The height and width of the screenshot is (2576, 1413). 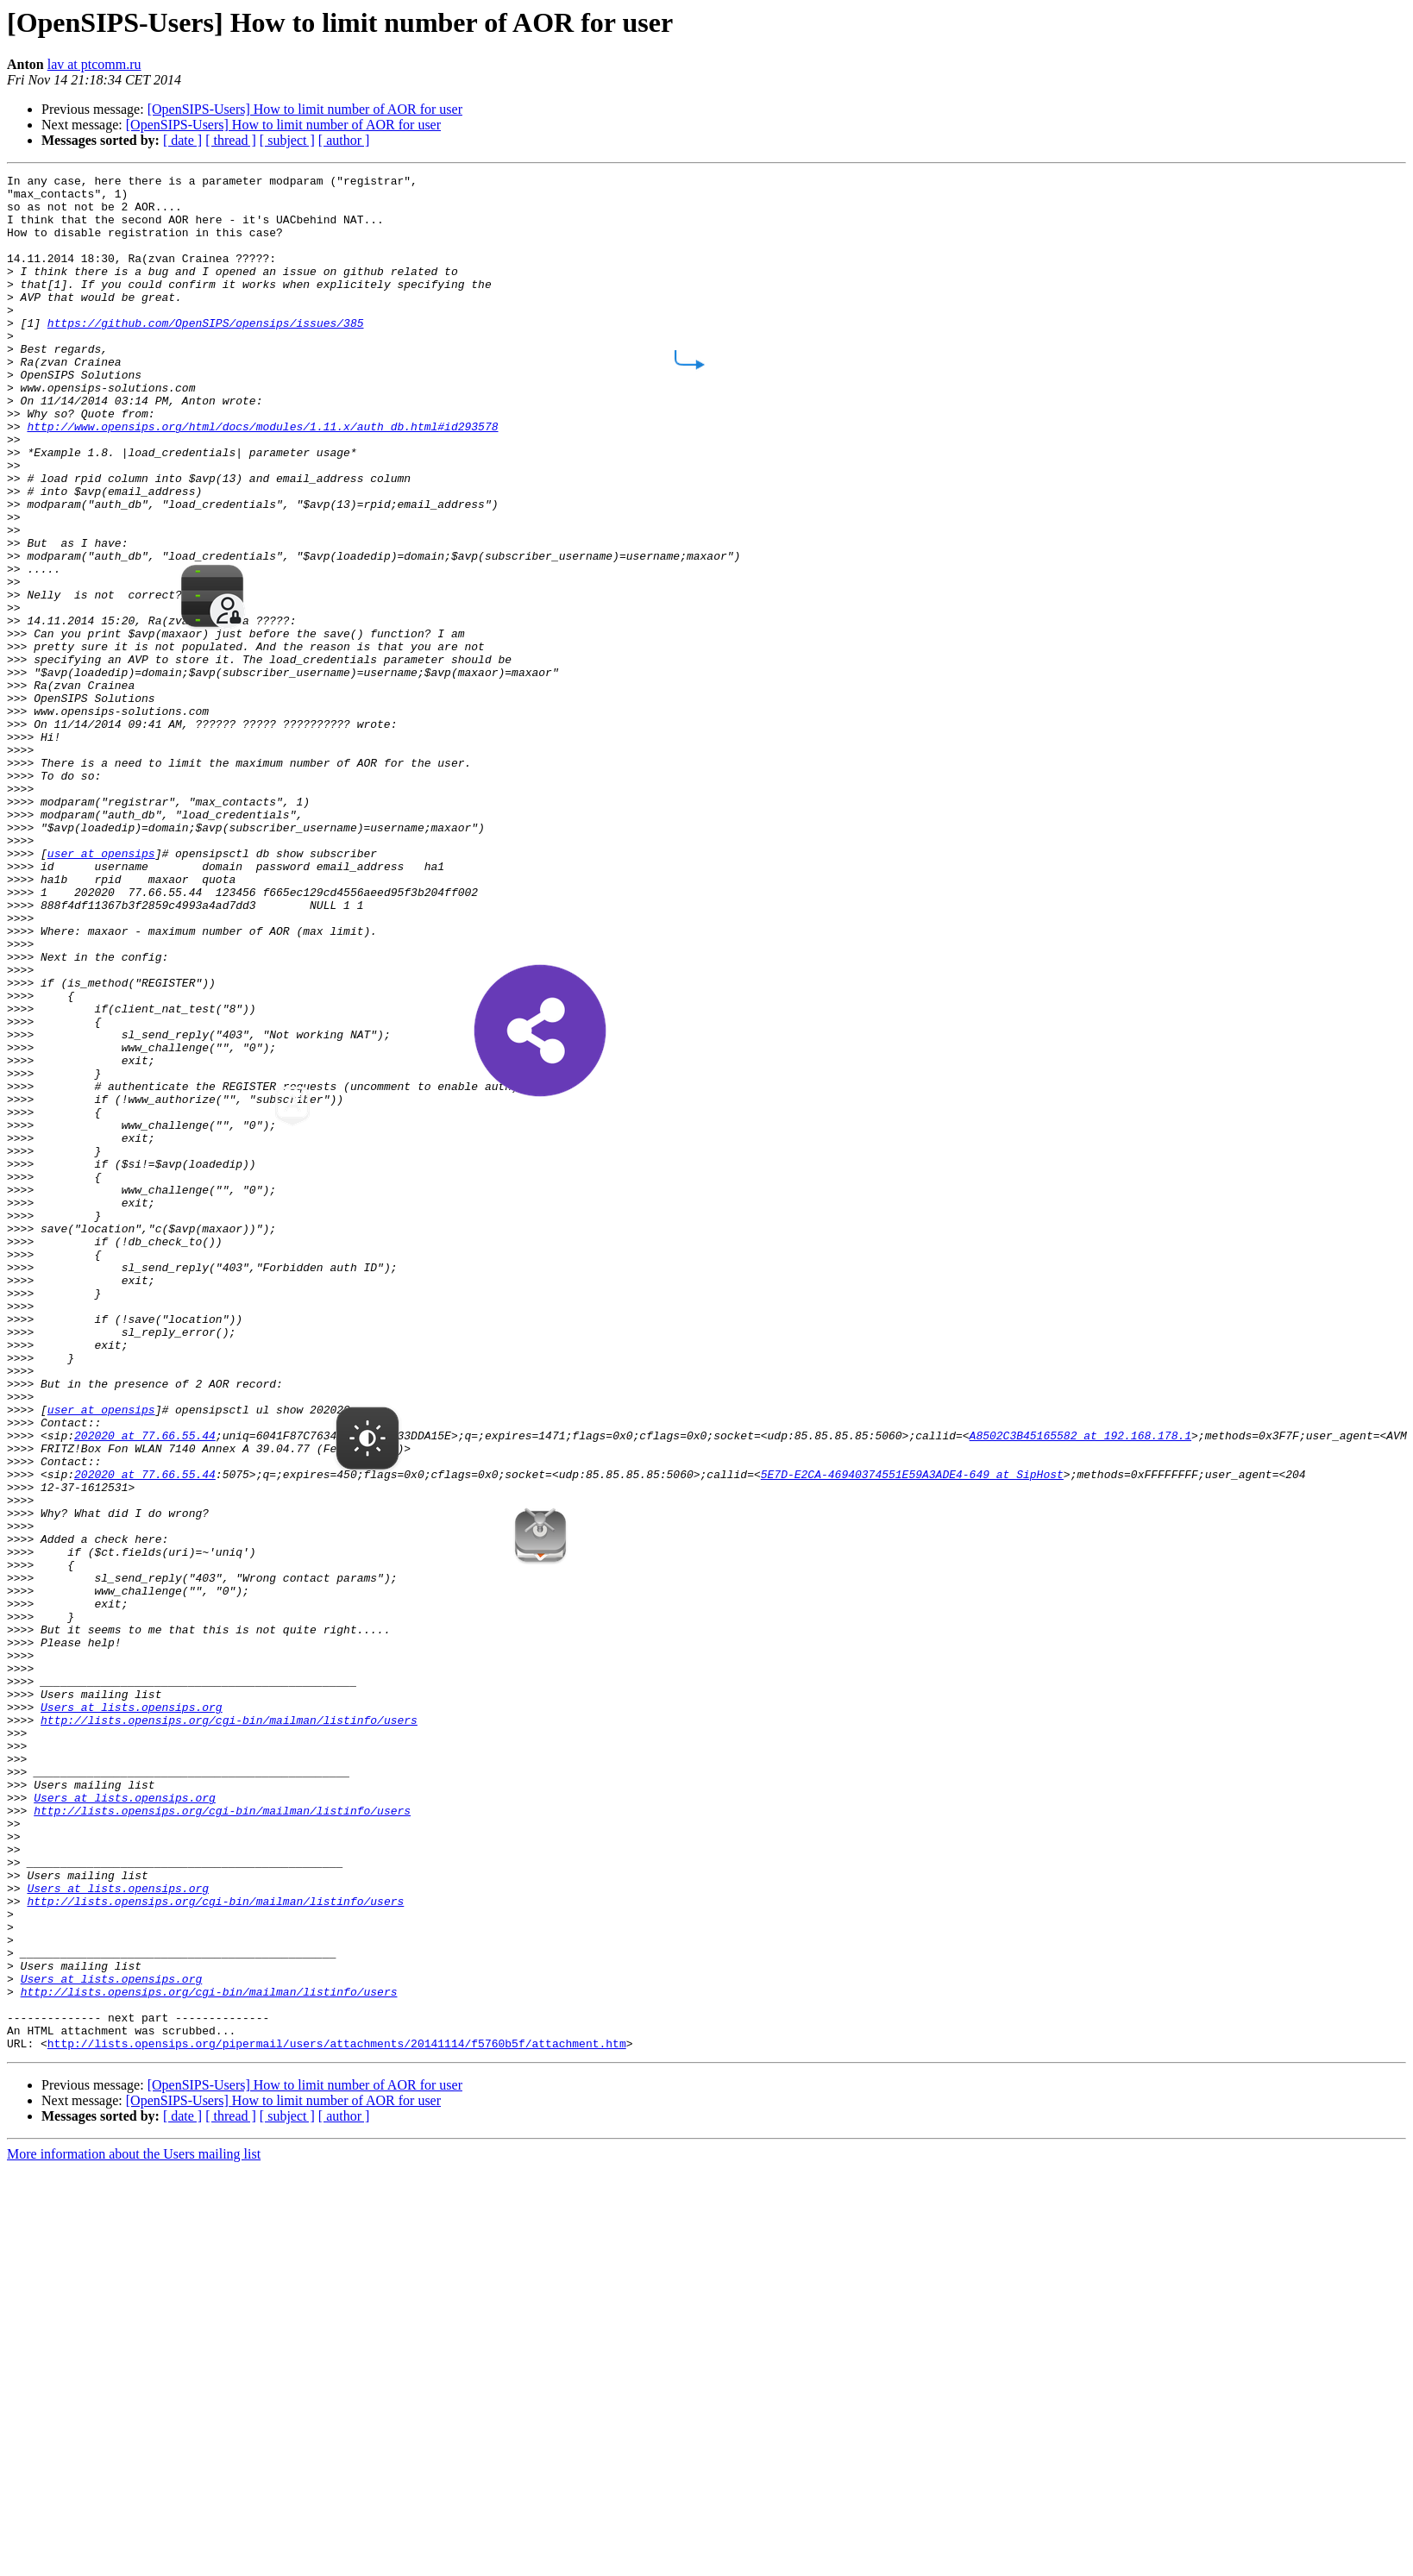 What do you see at coordinates (212, 596) in the screenshot?
I see `configure NIS network server preferences` at bounding box center [212, 596].